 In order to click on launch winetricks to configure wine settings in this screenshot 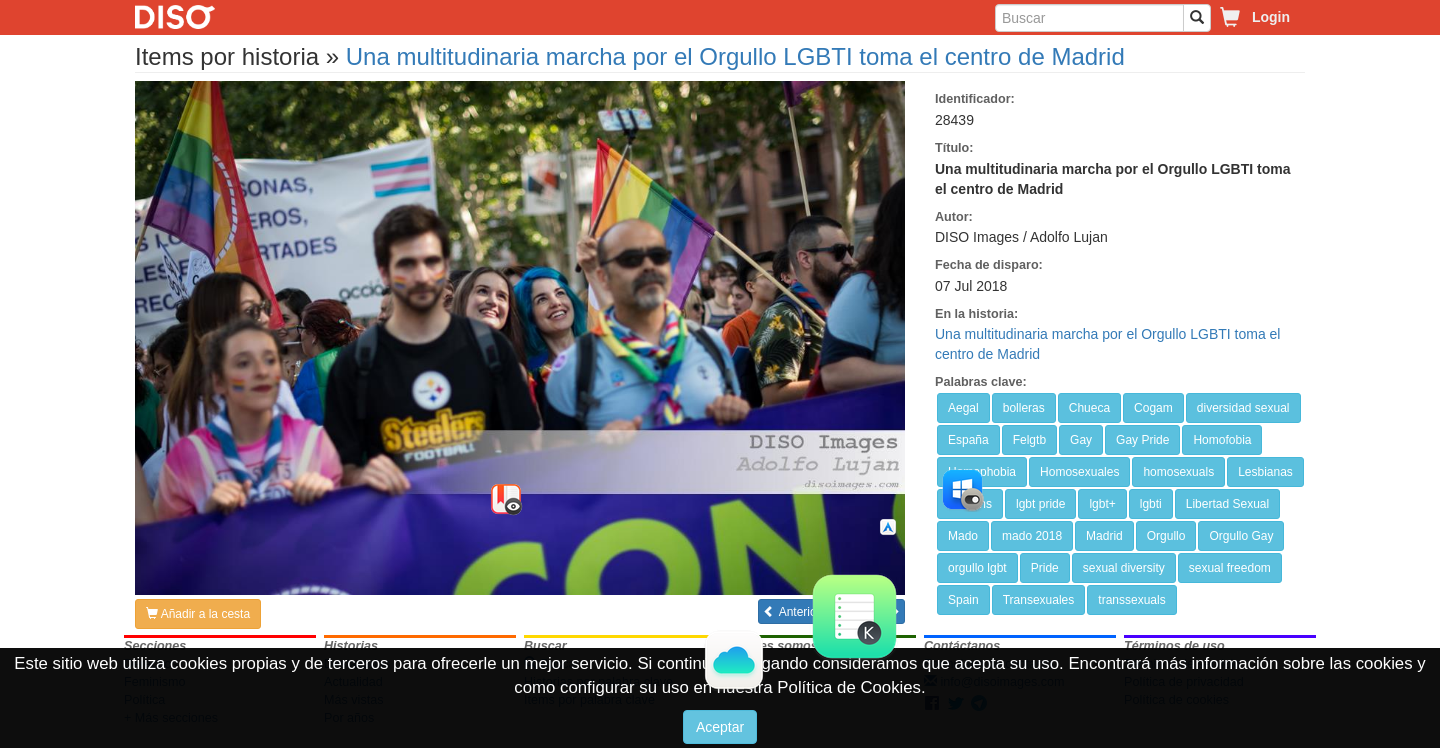, I will do `click(962, 489)`.